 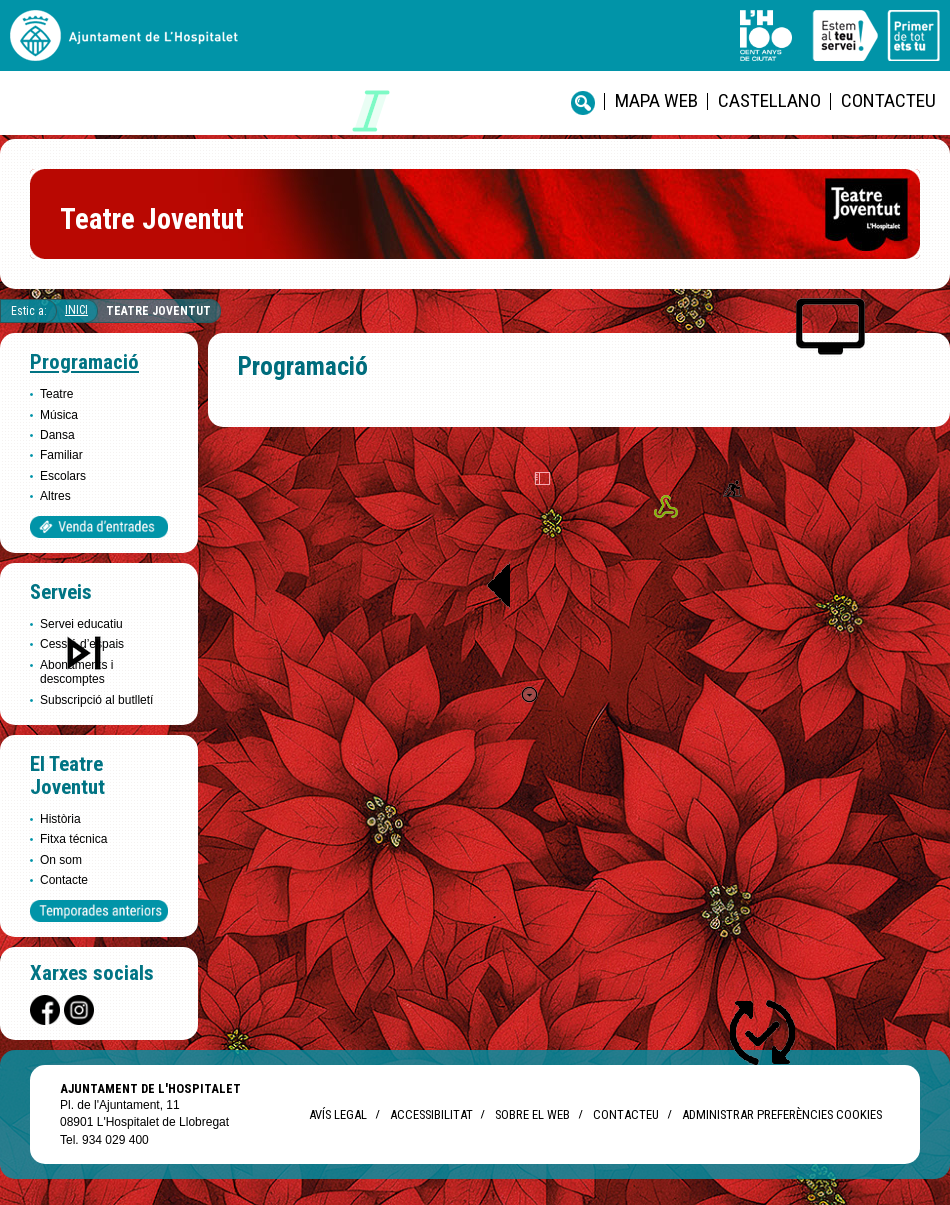 I want to click on toggle sidebar navigation panel, so click(x=542, y=478).